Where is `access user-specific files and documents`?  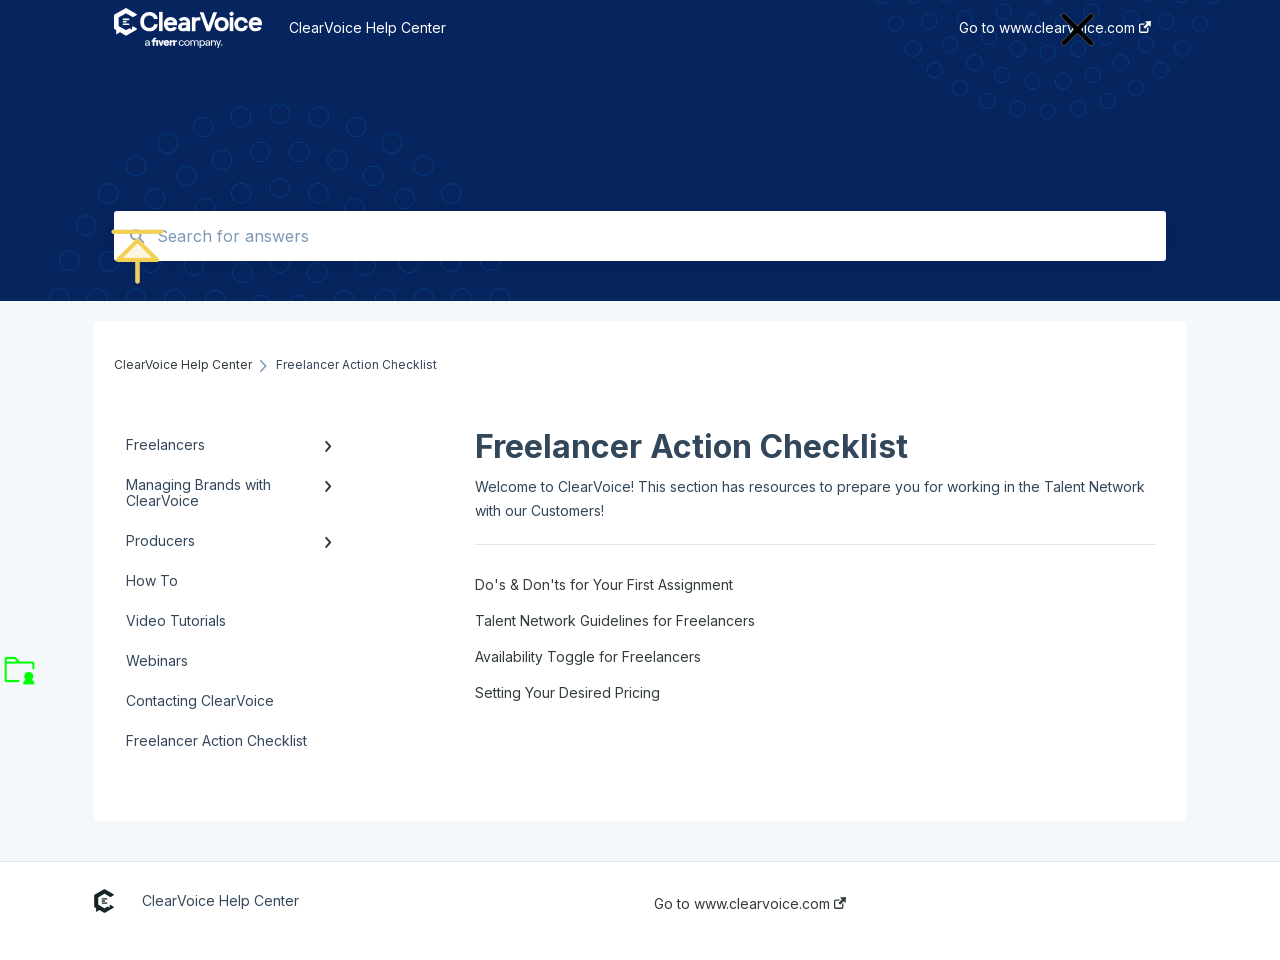
access user-specific files and documents is located at coordinates (19, 669).